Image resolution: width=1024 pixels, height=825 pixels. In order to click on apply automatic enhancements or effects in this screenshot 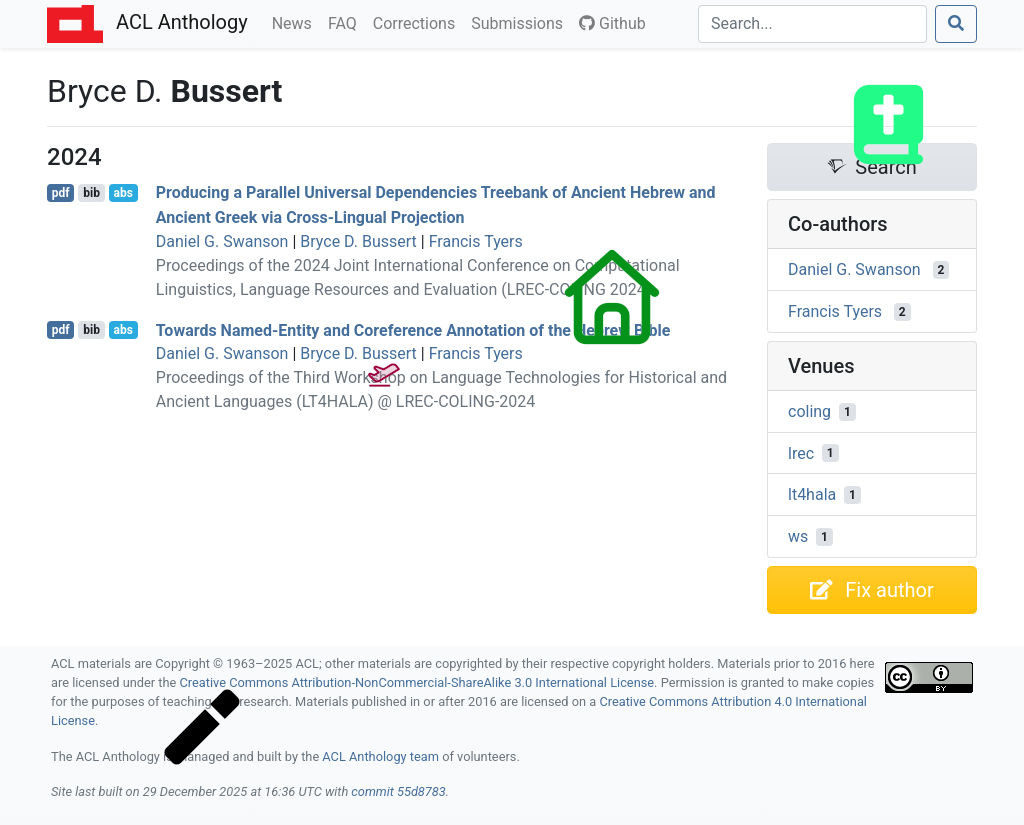, I will do `click(202, 727)`.